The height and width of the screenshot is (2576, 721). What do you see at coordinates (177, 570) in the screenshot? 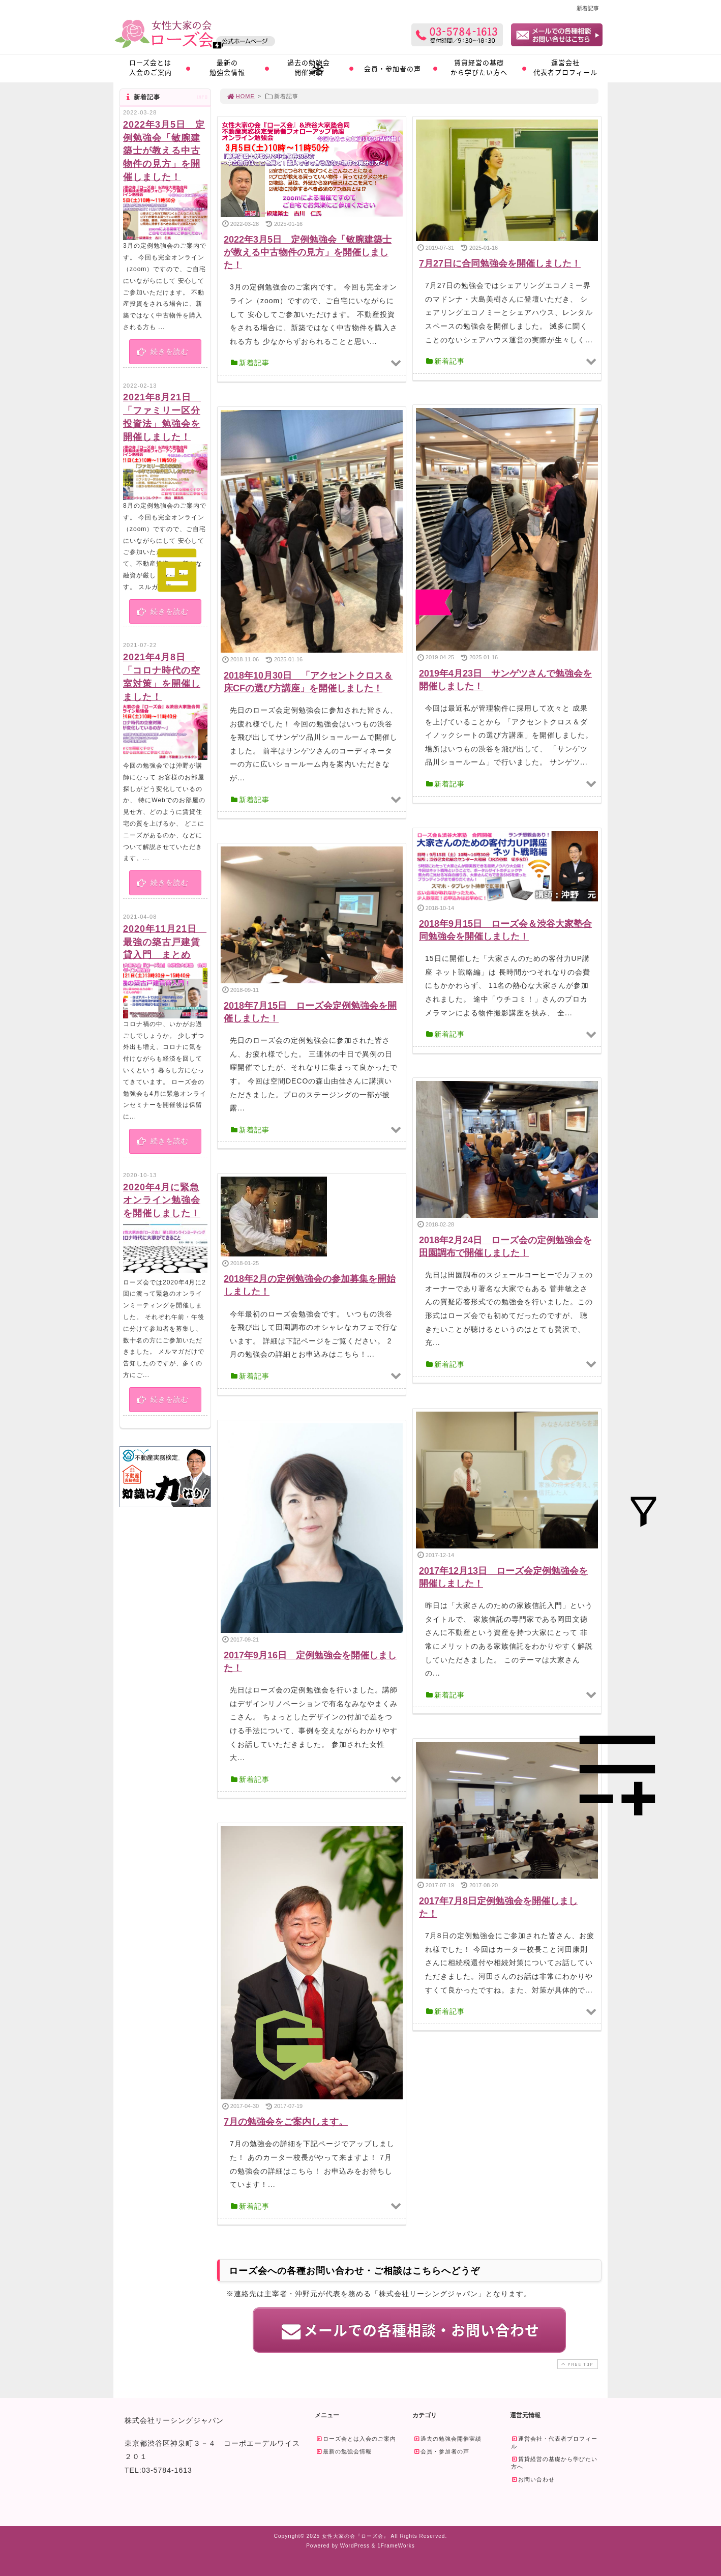
I see `open Apple Pages document` at bounding box center [177, 570].